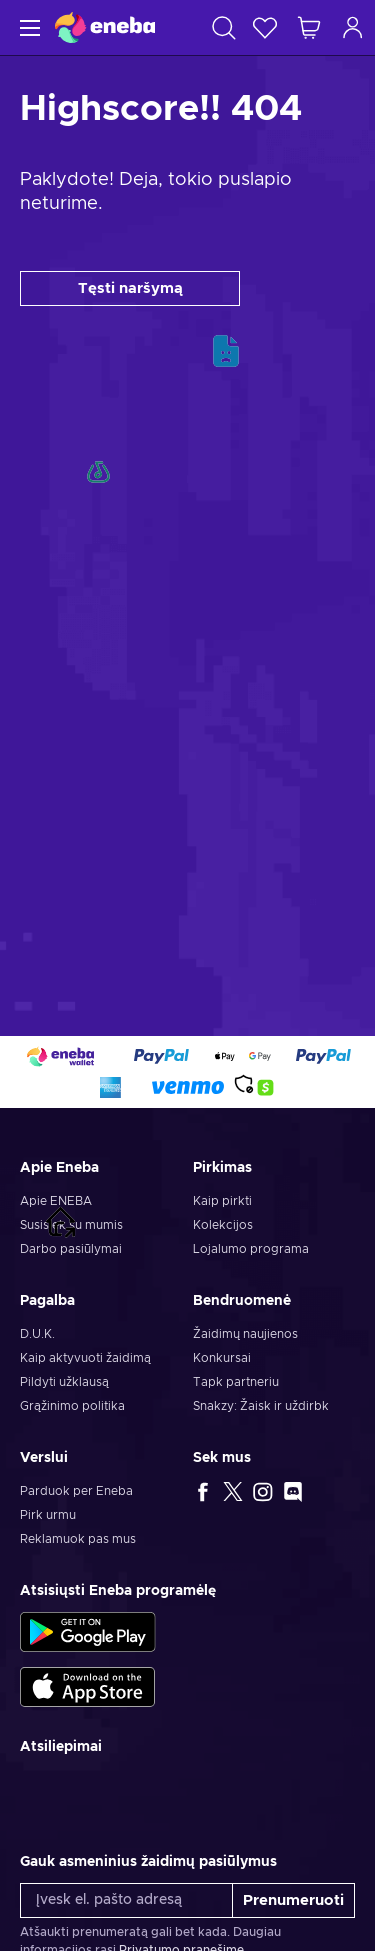 Image resolution: width=375 pixels, height=1951 pixels. What do you see at coordinates (226, 351) in the screenshot?
I see `indicates a file error or problem` at bounding box center [226, 351].